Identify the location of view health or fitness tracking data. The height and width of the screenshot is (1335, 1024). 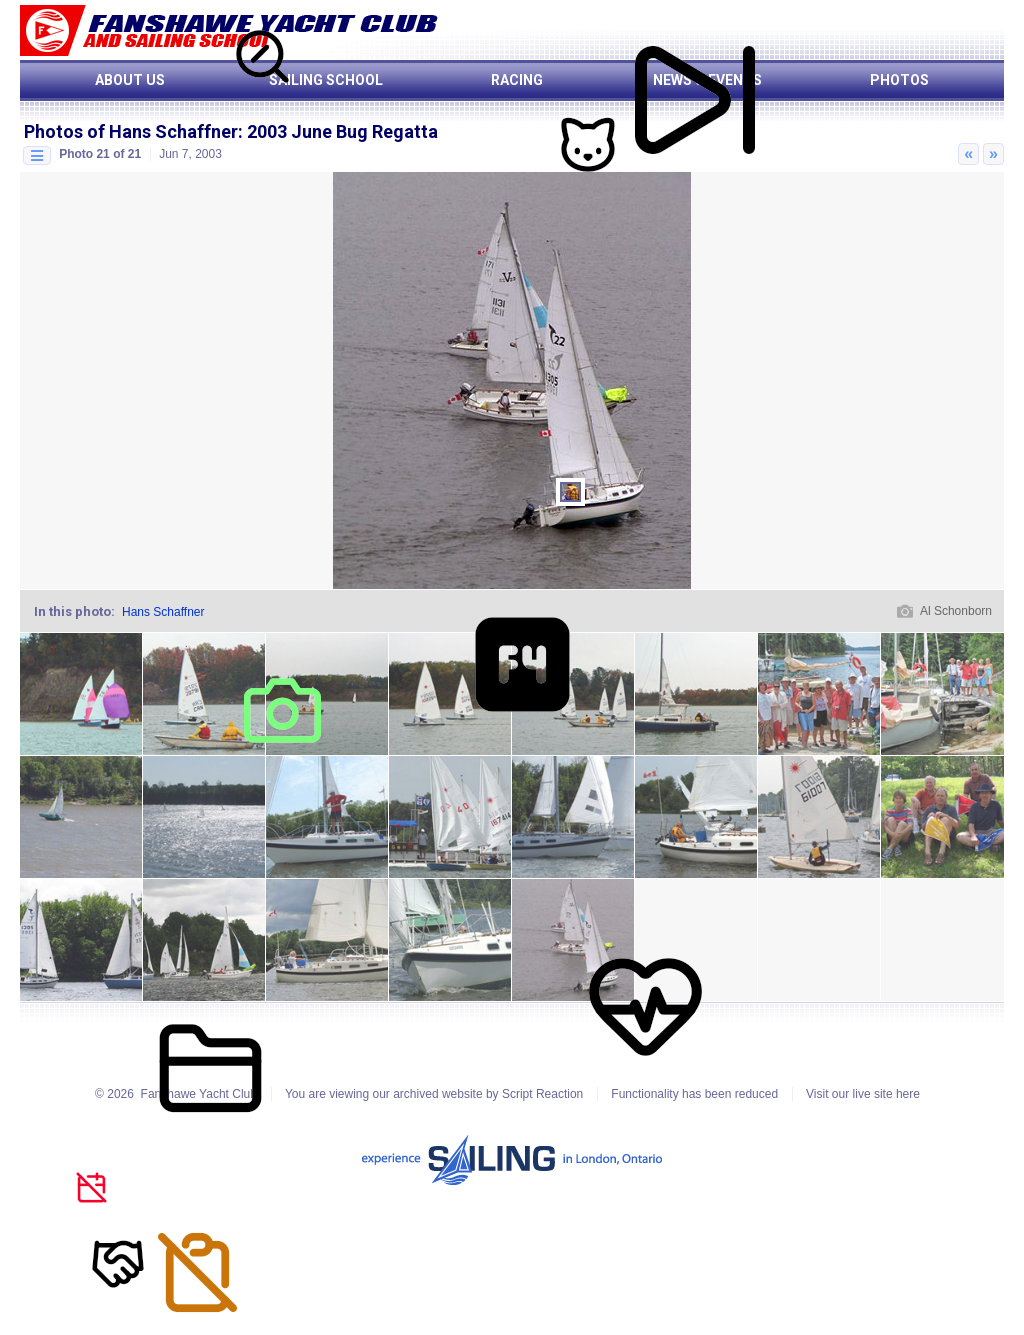
(645, 1004).